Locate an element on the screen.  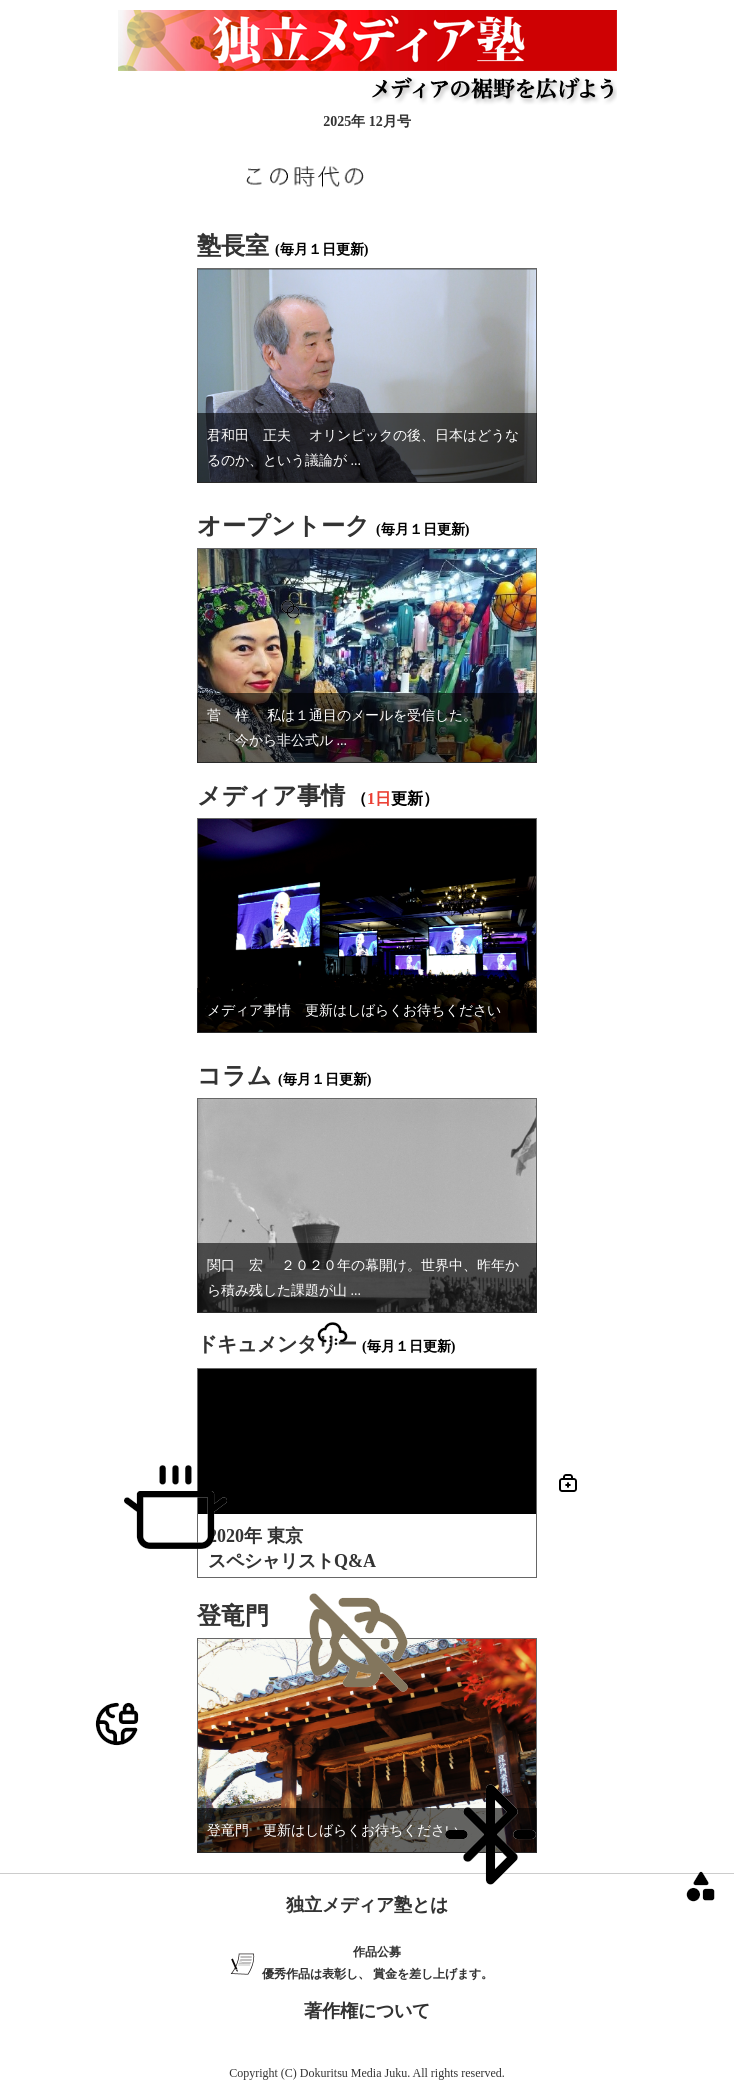
indicates no fishing allowed is located at coordinates (358, 1642).